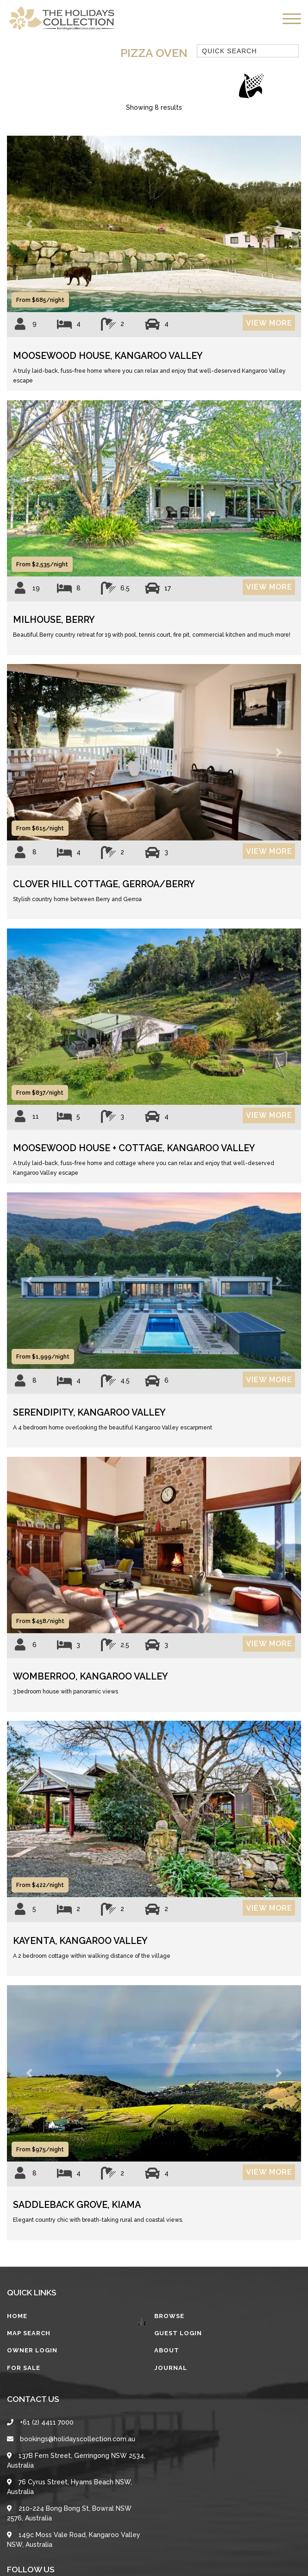 The width and height of the screenshot is (308, 2576). I want to click on view city or urban location, so click(142, 2322).